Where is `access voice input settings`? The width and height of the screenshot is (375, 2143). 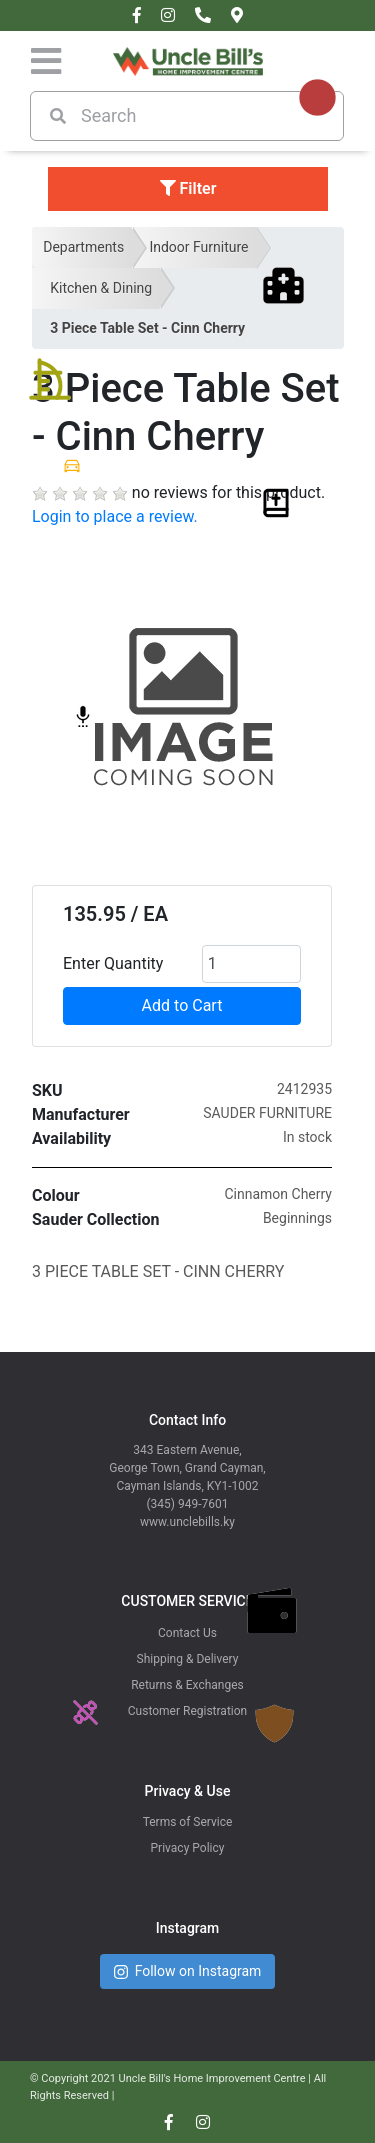 access voice input settings is located at coordinates (83, 716).